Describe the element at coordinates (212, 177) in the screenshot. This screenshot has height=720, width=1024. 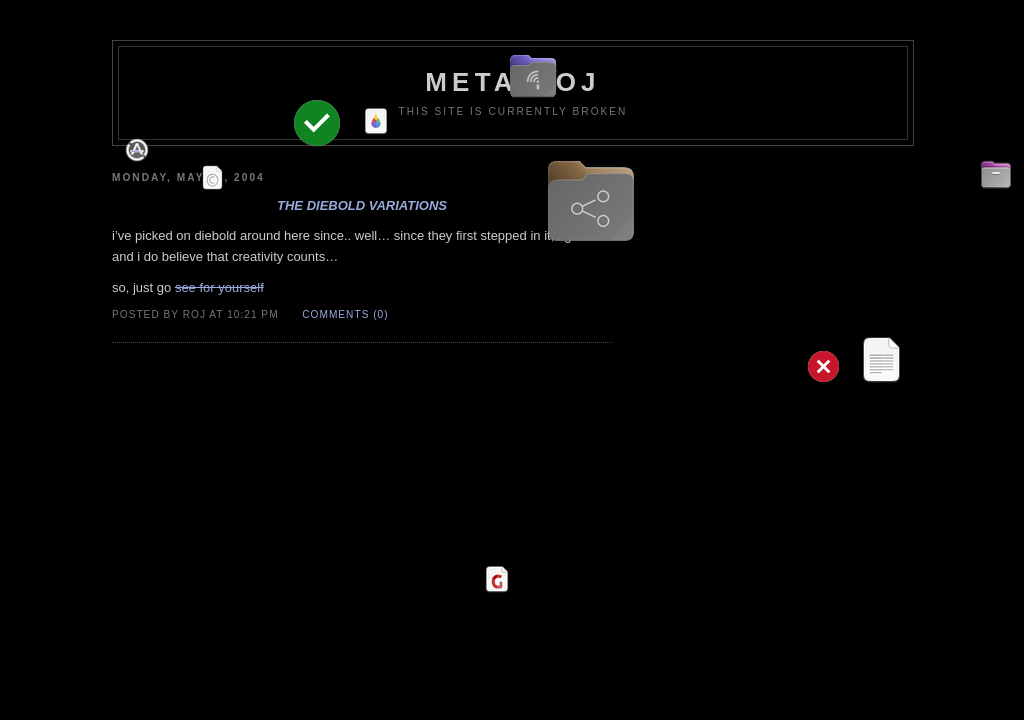
I see `indicates a file with copyright protection` at that location.